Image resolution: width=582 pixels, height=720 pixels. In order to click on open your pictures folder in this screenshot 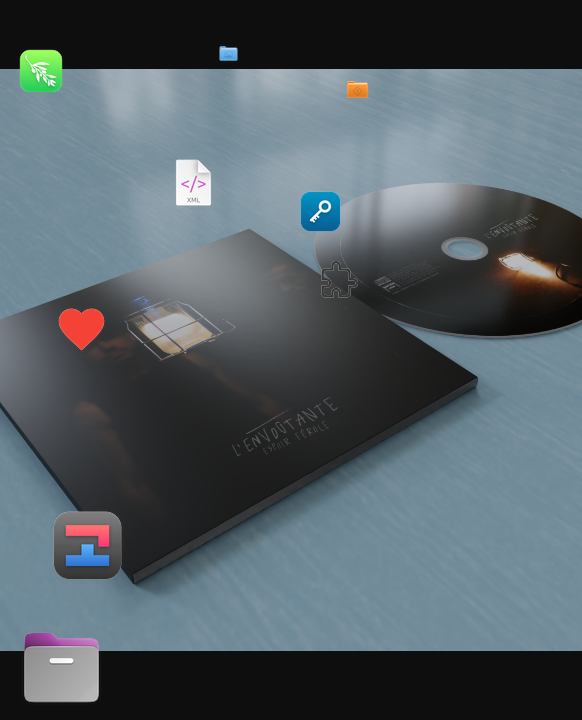, I will do `click(228, 53)`.